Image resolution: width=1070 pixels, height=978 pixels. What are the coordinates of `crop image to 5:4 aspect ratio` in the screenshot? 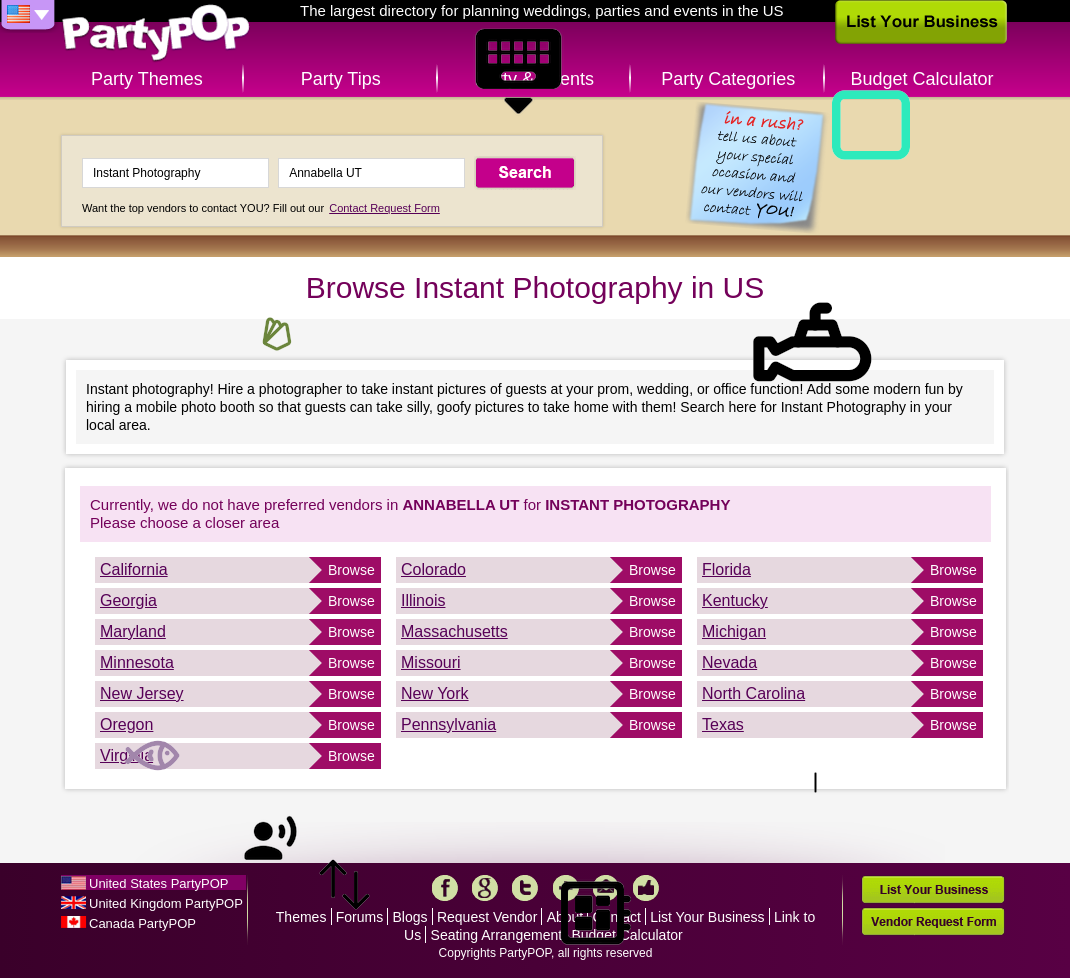 It's located at (871, 125).